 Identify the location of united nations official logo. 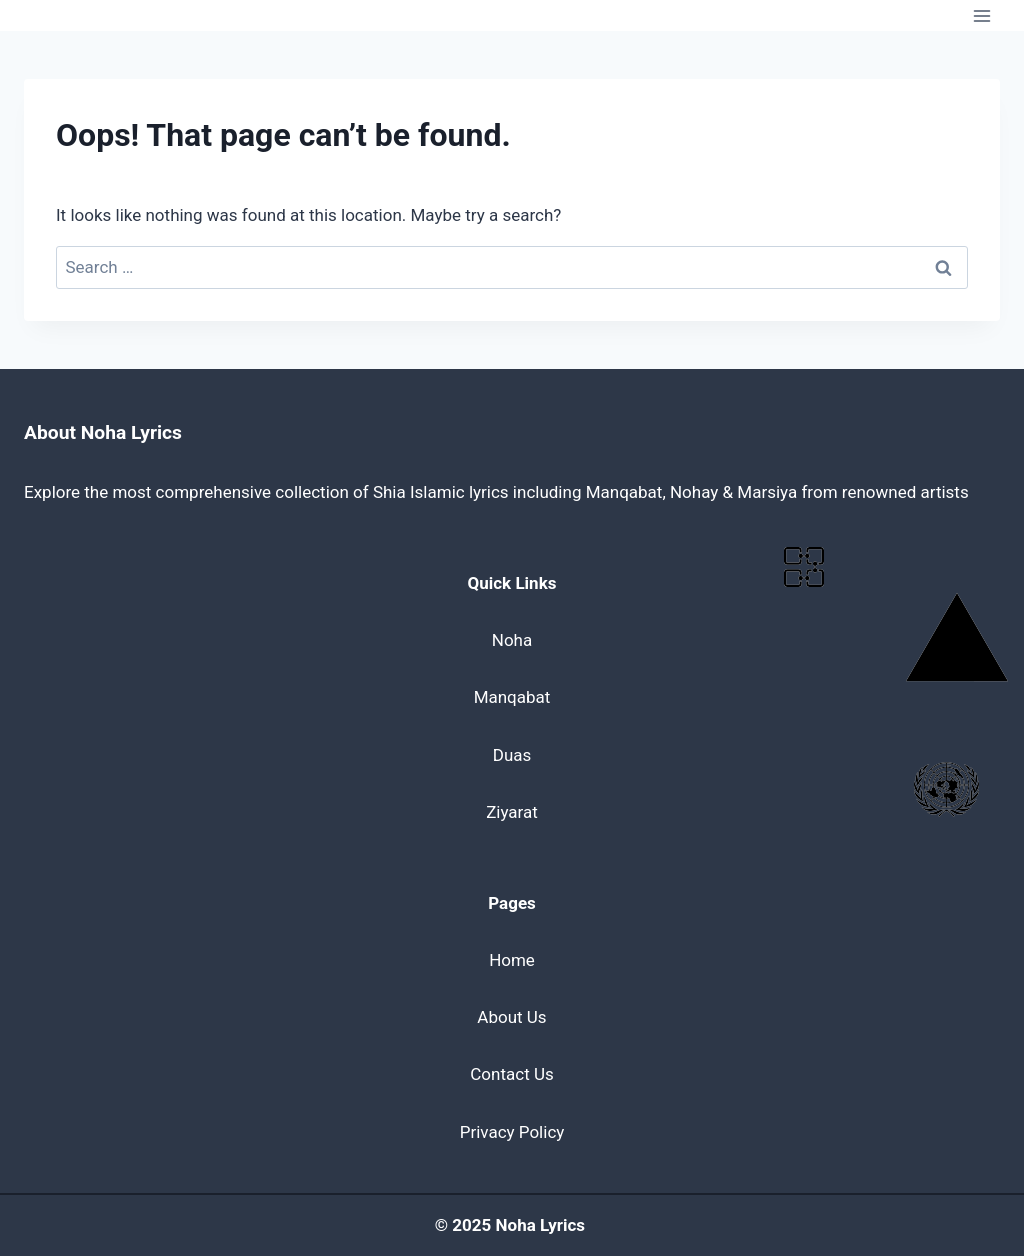
(946, 789).